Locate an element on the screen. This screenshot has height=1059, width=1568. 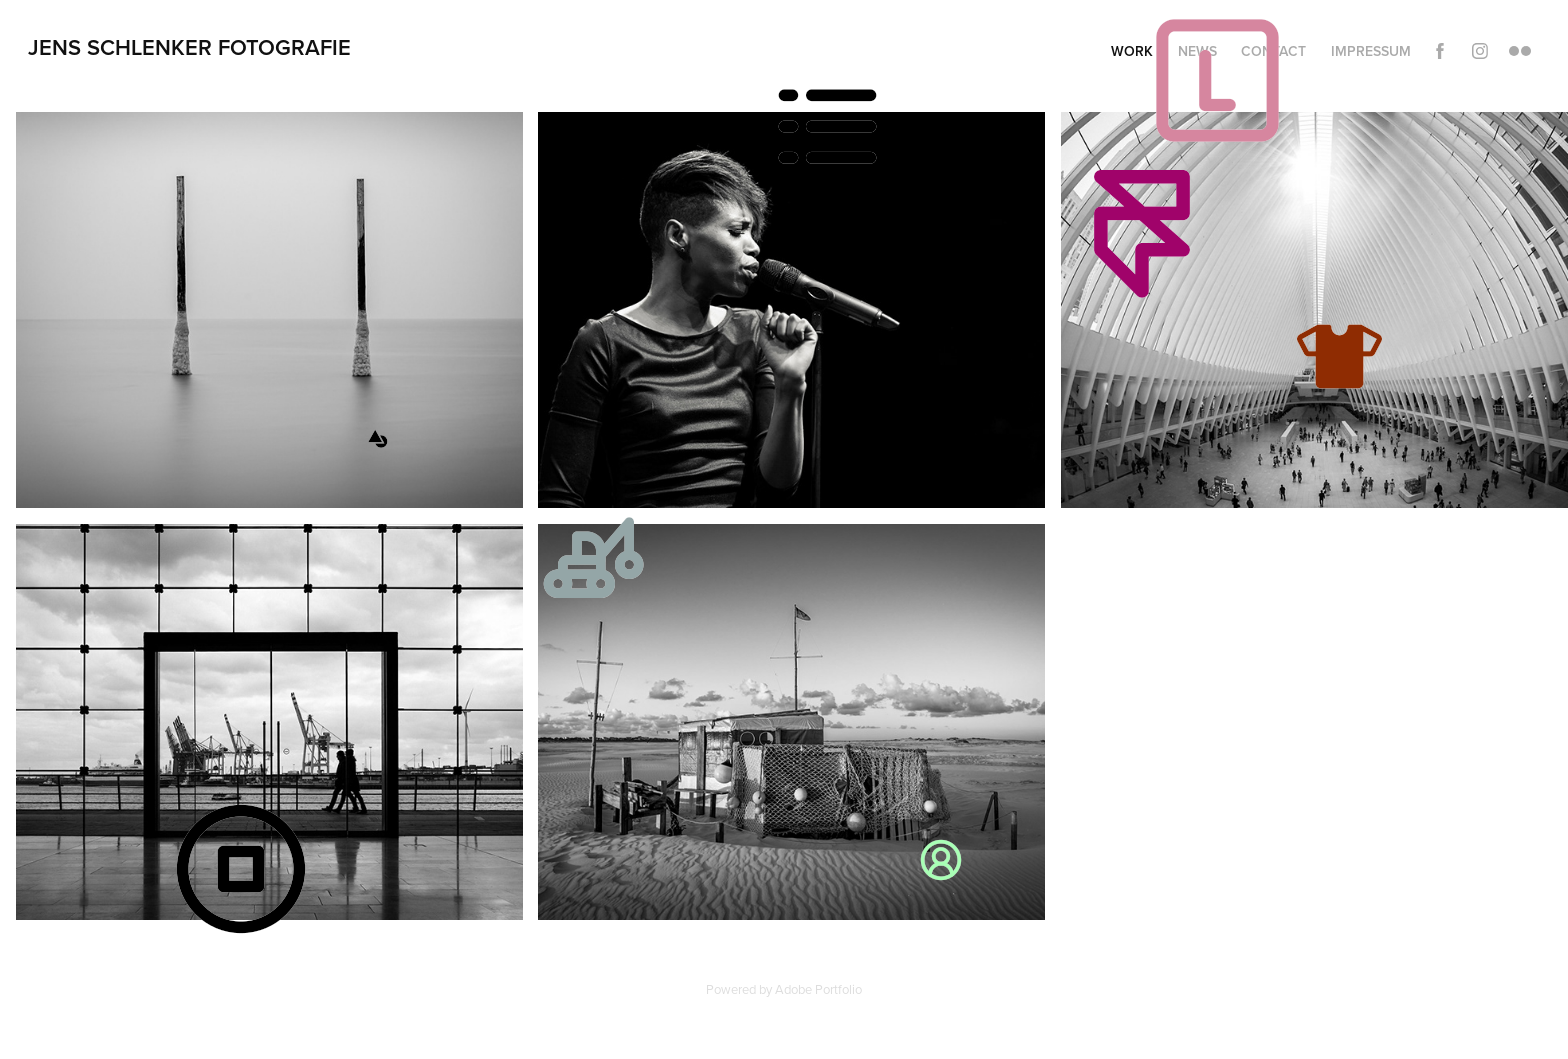
demolition or destruction tool is located at coordinates (596, 560).